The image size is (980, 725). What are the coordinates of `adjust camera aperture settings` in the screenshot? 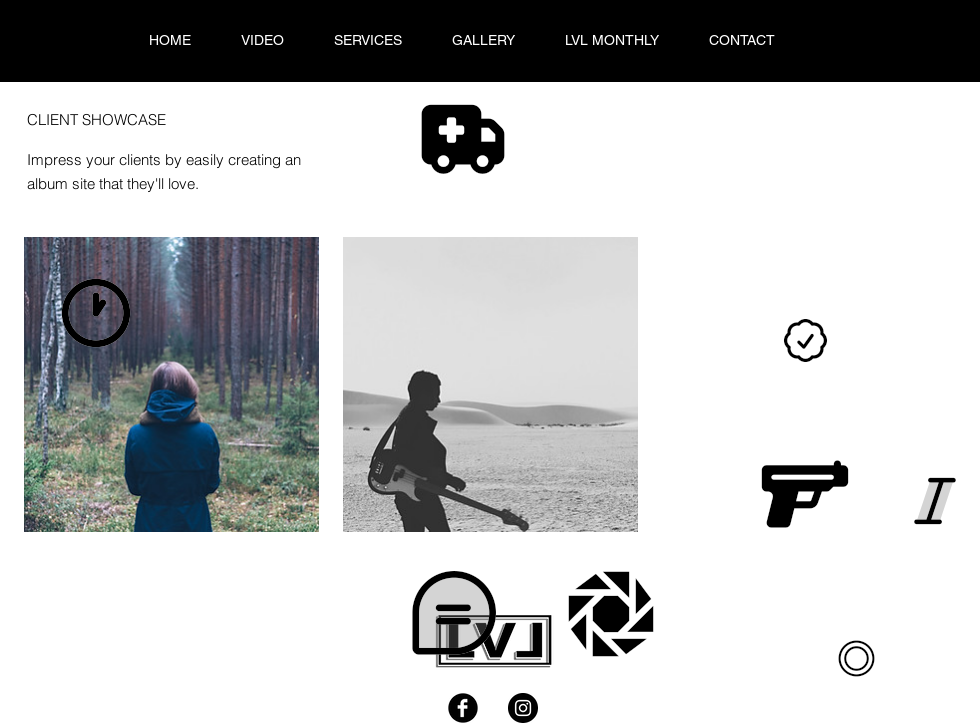 It's located at (611, 614).